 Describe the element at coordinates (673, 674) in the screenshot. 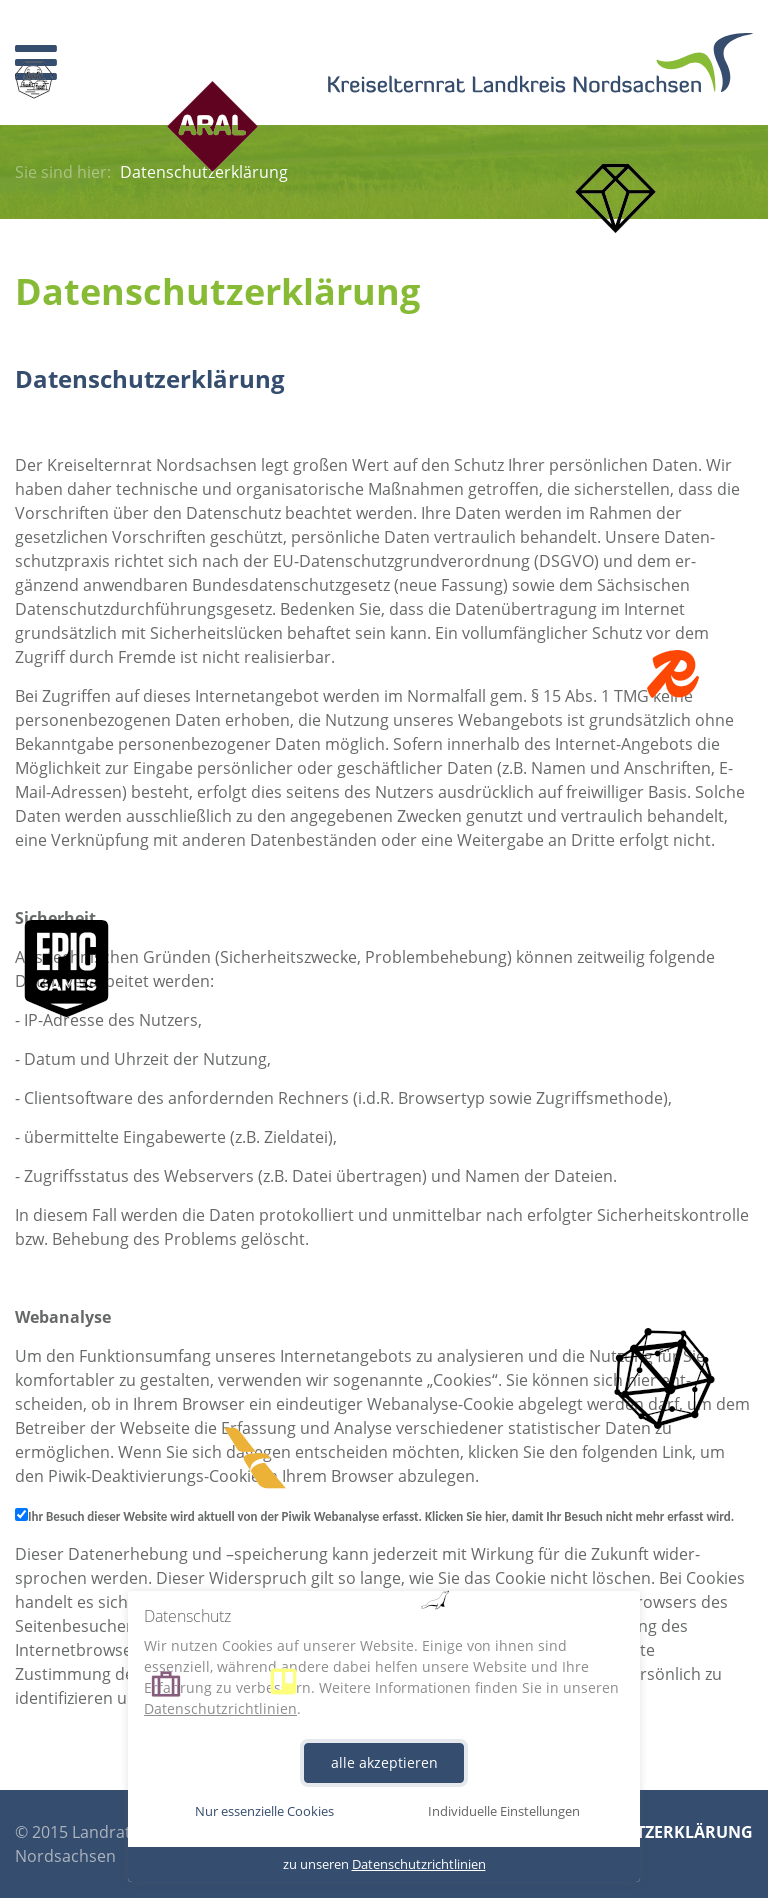

I see `Redis database service logo` at that location.